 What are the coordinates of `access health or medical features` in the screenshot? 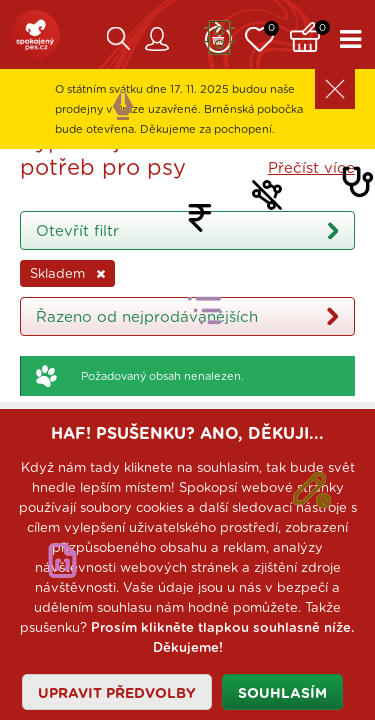 It's located at (357, 181).